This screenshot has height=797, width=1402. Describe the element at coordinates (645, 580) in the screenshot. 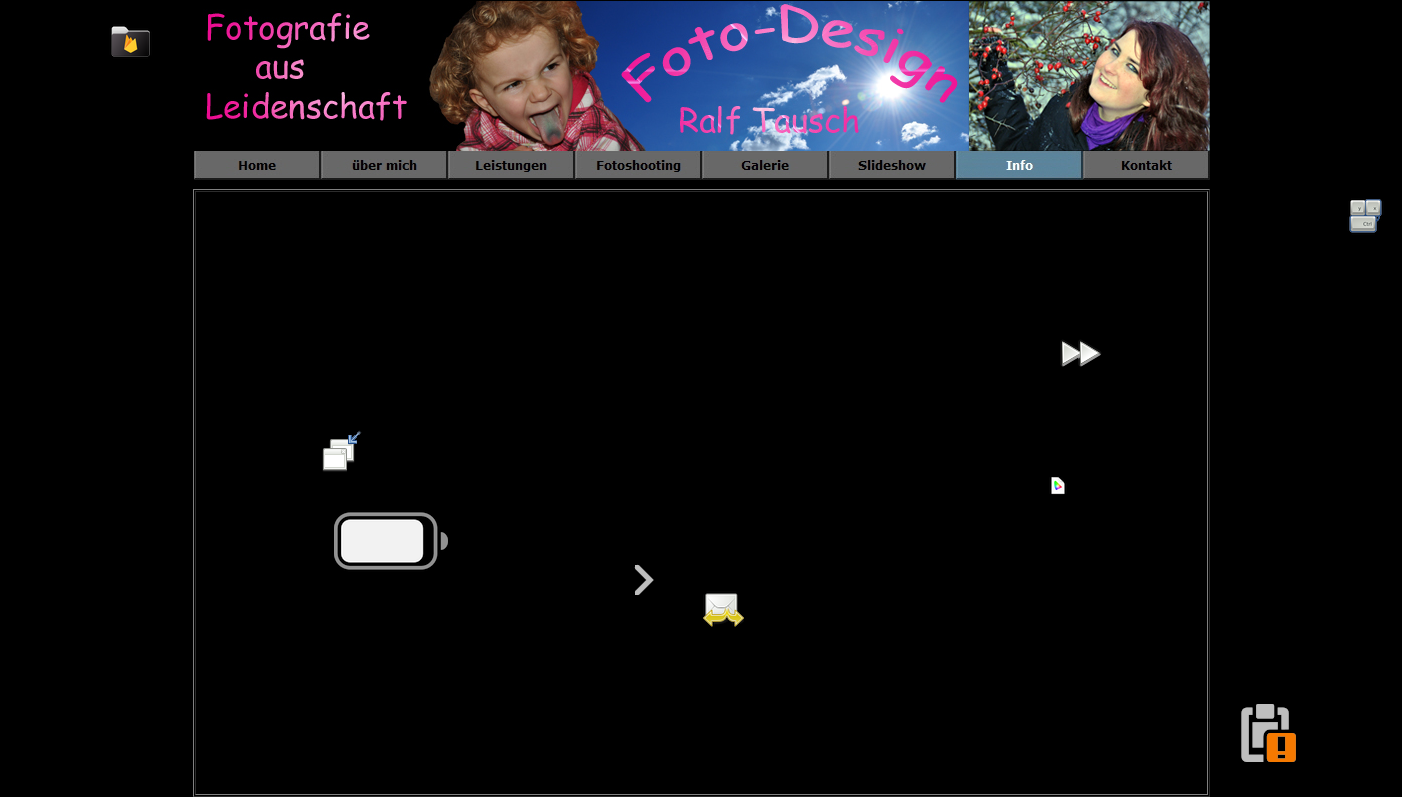

I see `go to next item or page` at that location.